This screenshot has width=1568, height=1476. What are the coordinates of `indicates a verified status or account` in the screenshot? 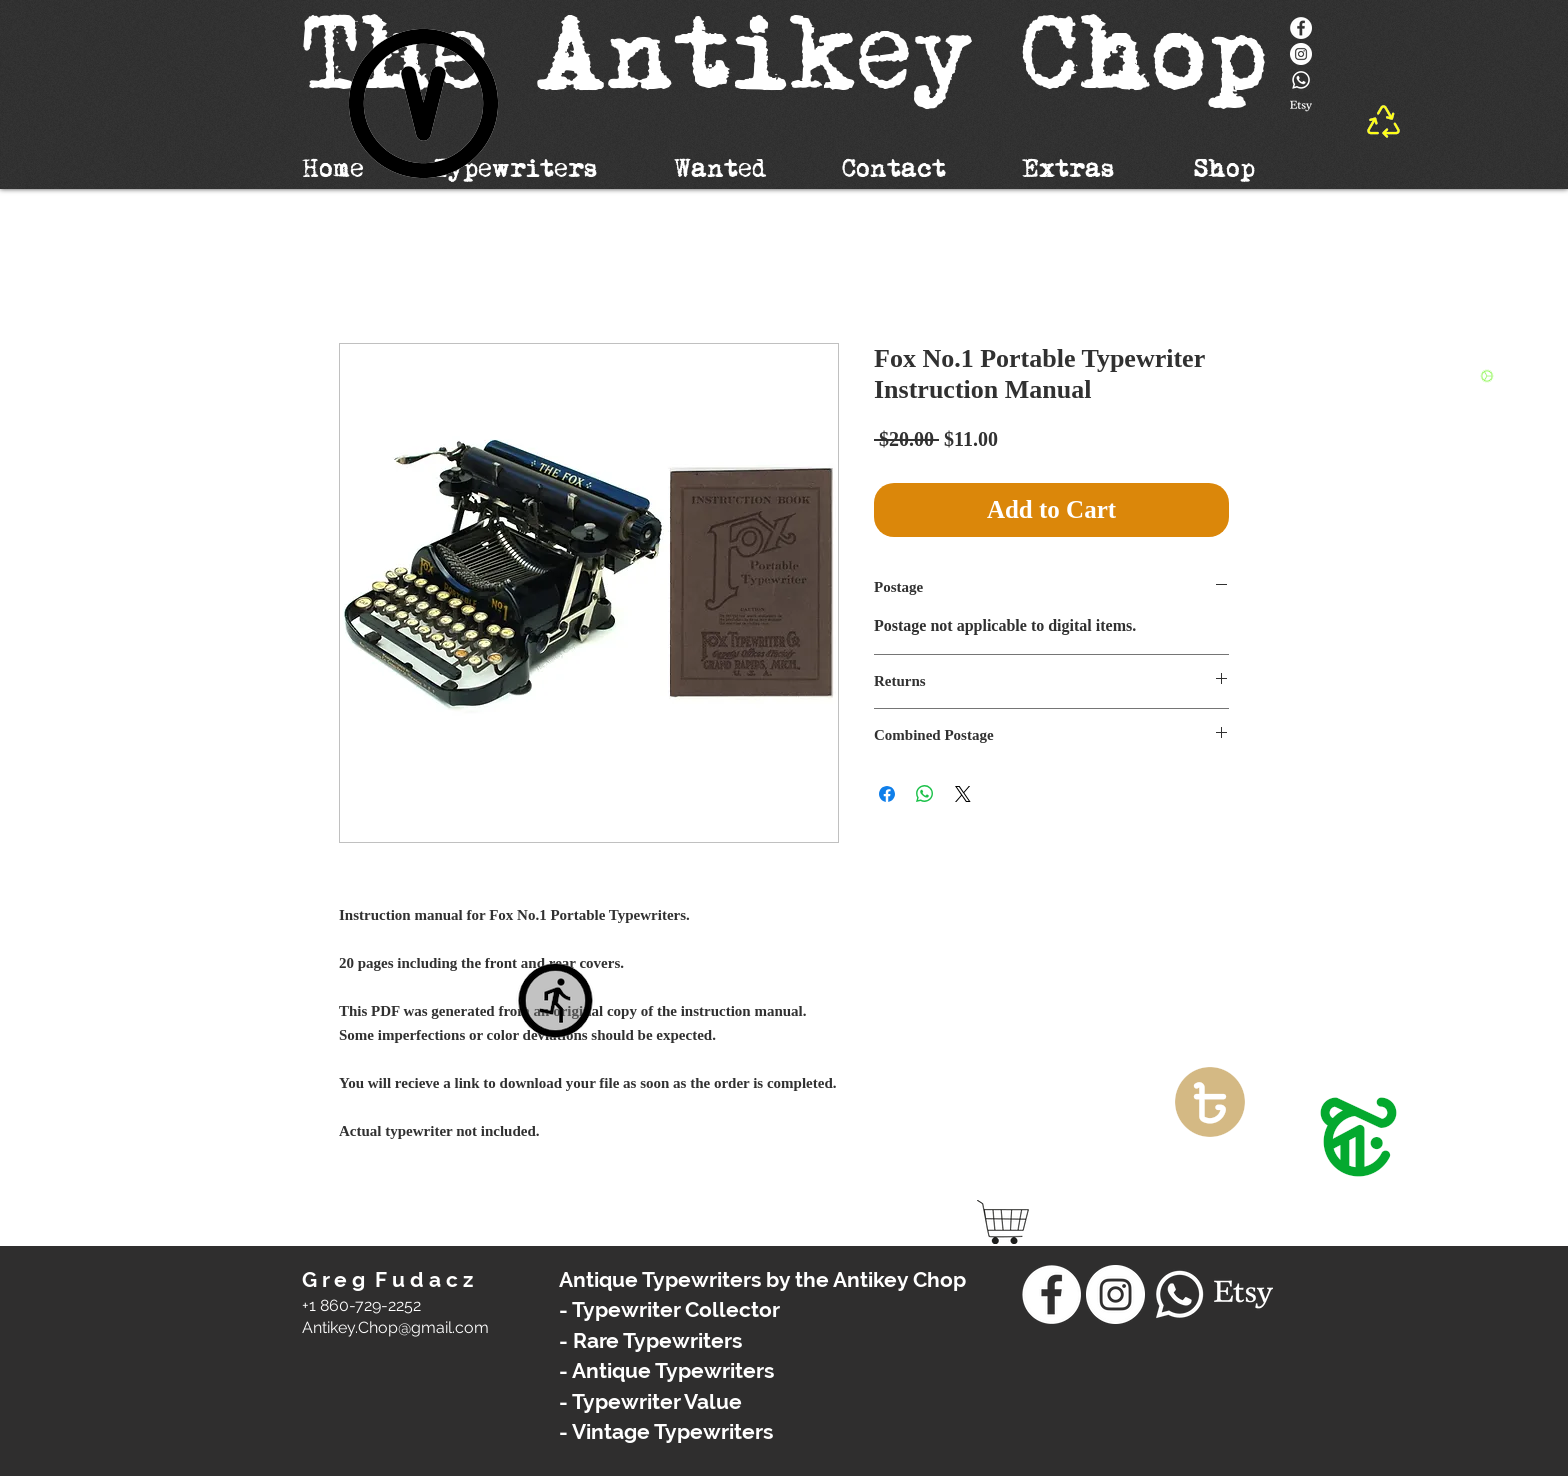 It's located at (423, 103).